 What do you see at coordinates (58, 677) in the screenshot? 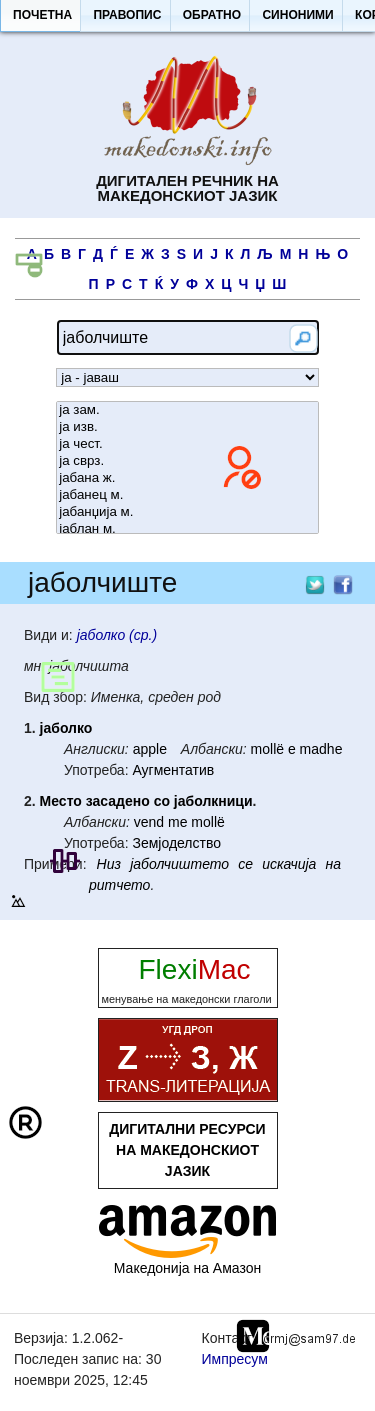
I see `switch to timeline view` at bounding box center [58, 677].